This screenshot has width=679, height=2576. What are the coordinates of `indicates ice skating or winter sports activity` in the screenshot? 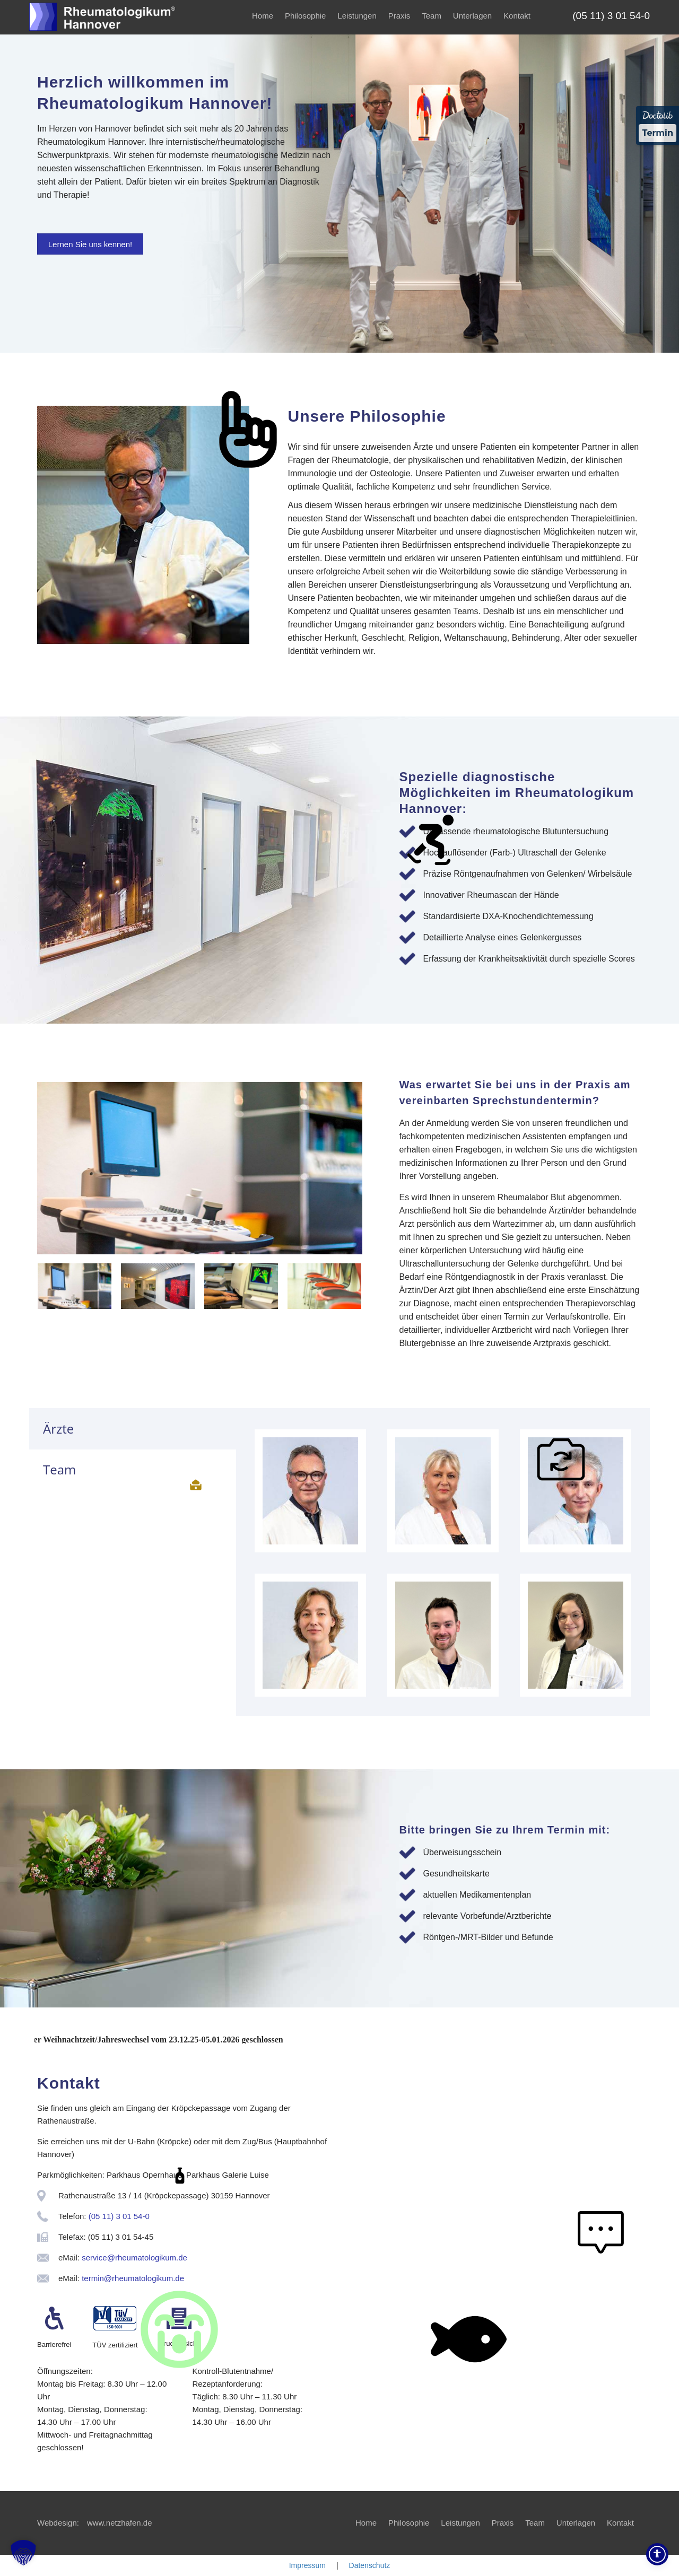 It's located at (431, 840).